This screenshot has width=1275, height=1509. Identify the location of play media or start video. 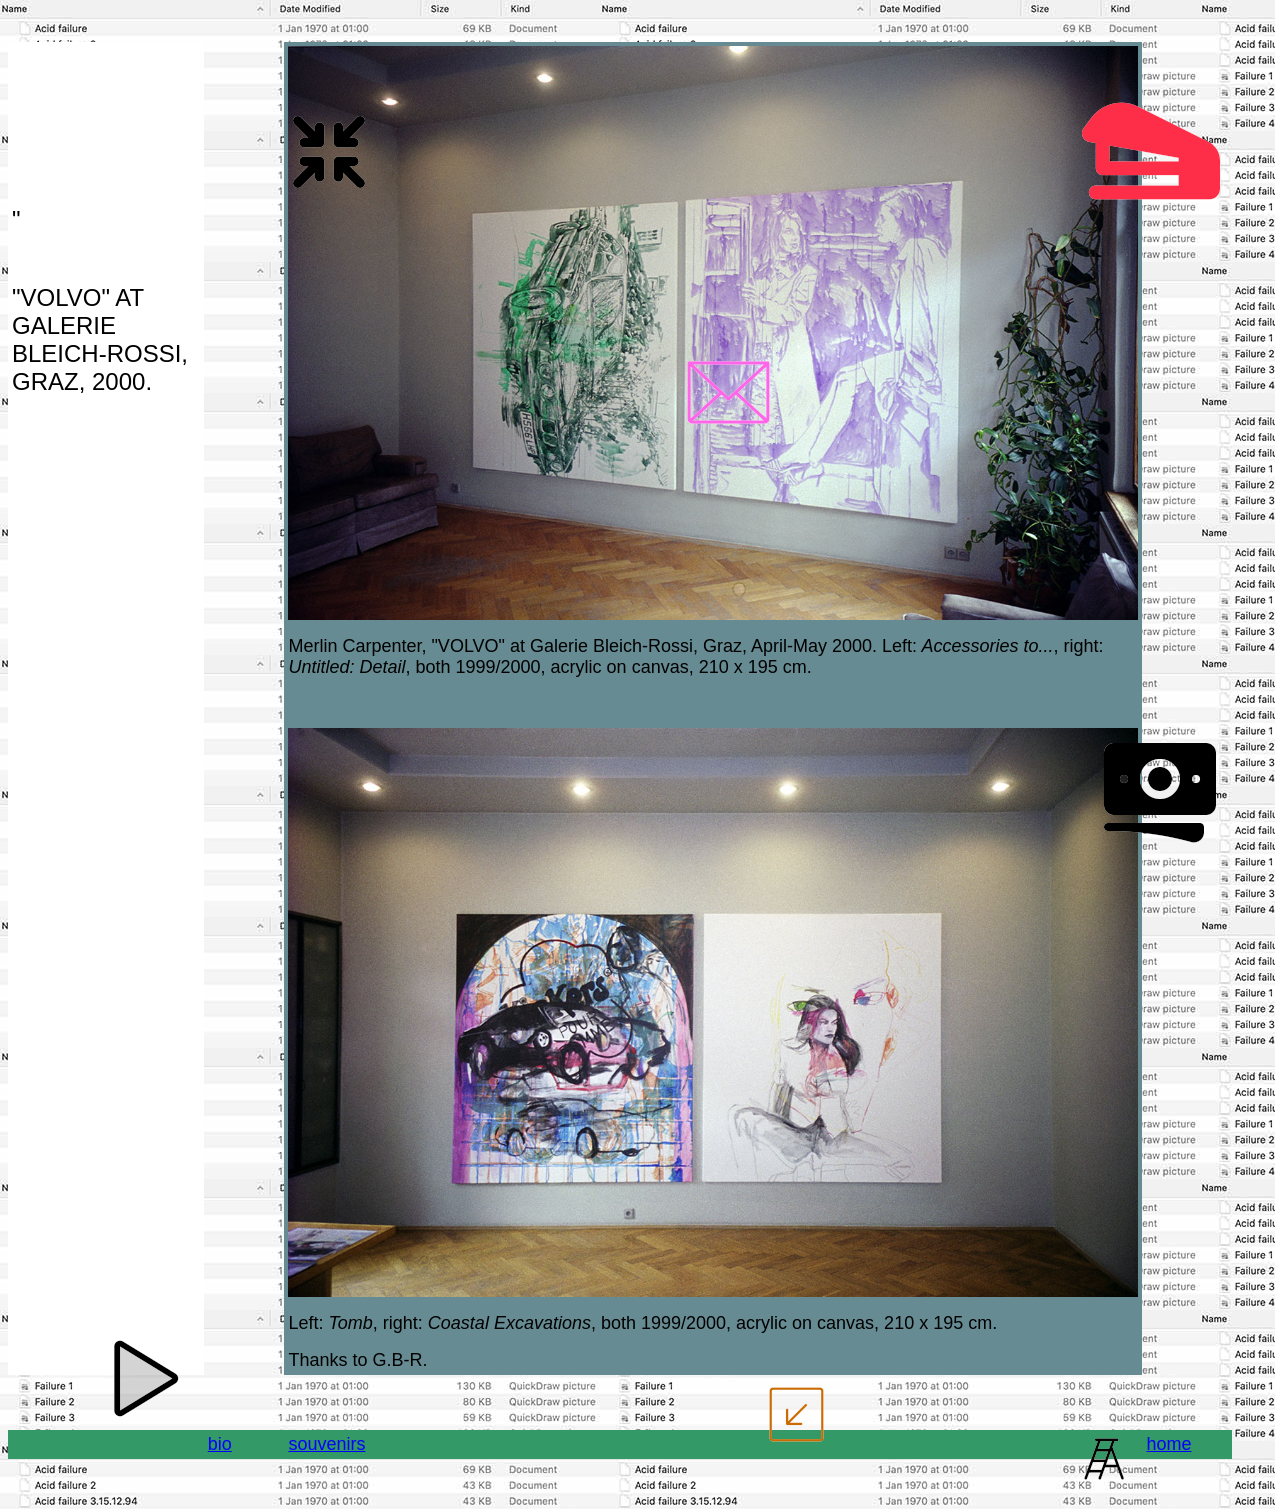
(137, 1378).